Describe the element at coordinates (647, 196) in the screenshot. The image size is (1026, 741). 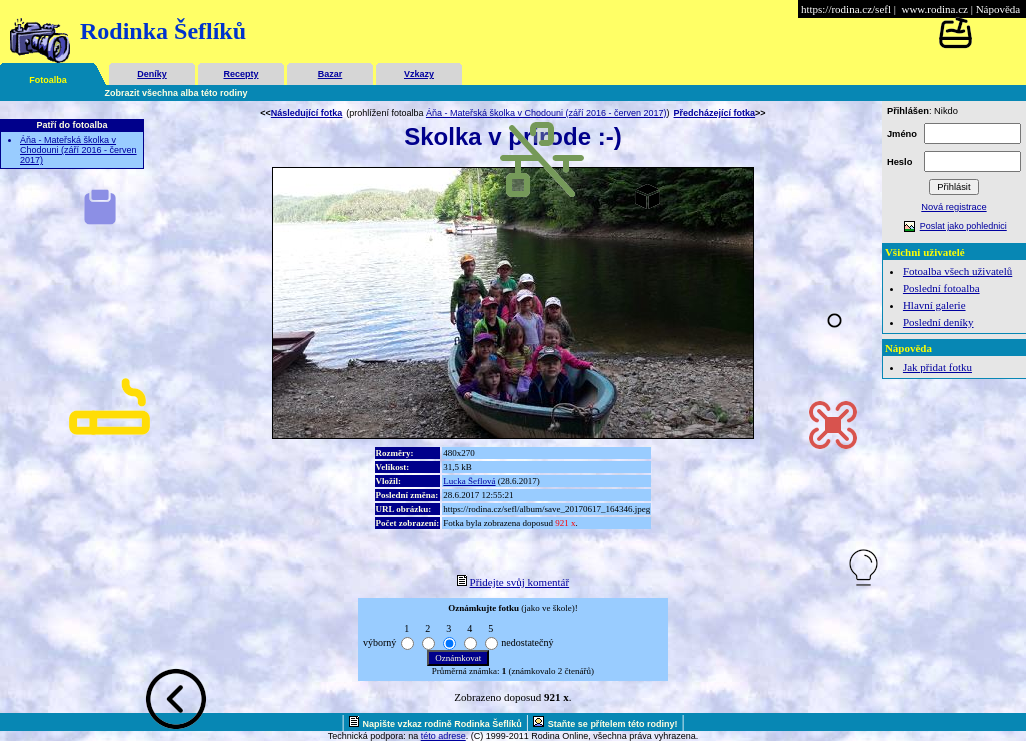
I see `view 3D model or object` at that location.